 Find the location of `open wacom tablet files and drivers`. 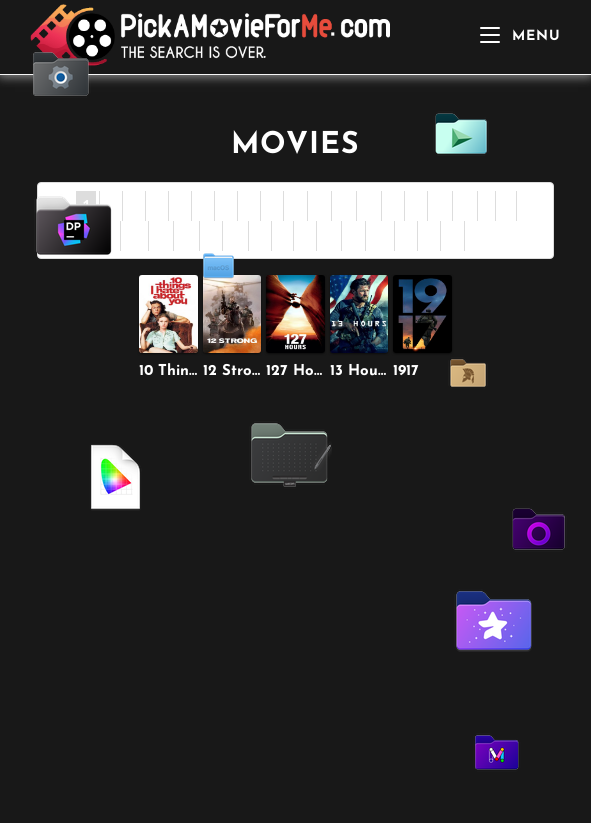

open wacom tablet files and drivers is located at coordinates (289, 455).